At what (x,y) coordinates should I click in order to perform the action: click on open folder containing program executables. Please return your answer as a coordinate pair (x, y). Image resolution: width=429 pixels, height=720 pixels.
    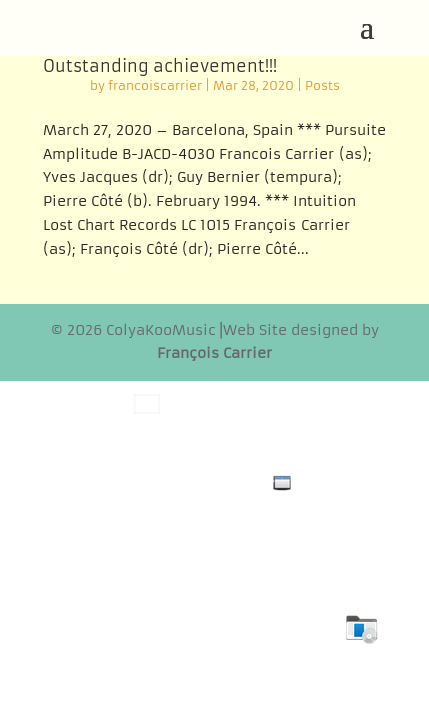
    Looking at the image, I should click on (361, 628).